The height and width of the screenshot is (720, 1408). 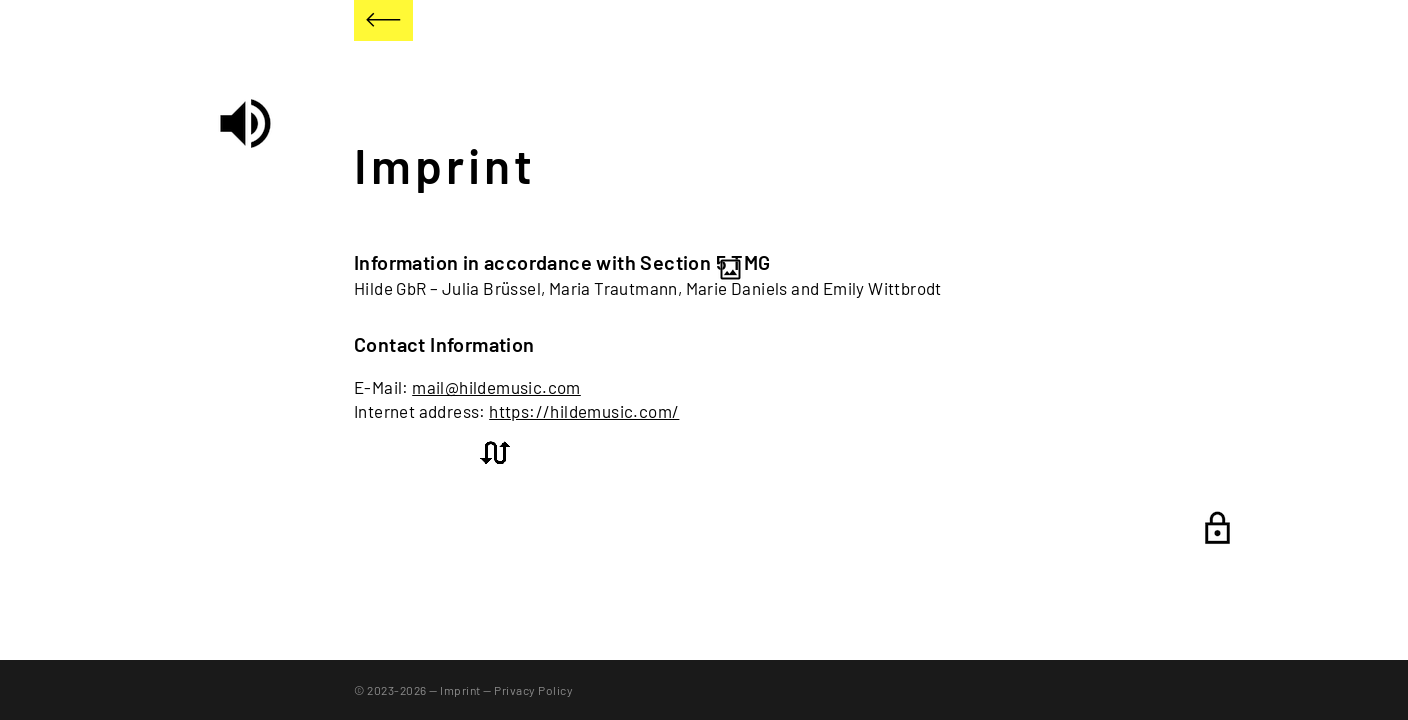 I want to click on increase or unmute audio volume, so click(x=245, y=123).